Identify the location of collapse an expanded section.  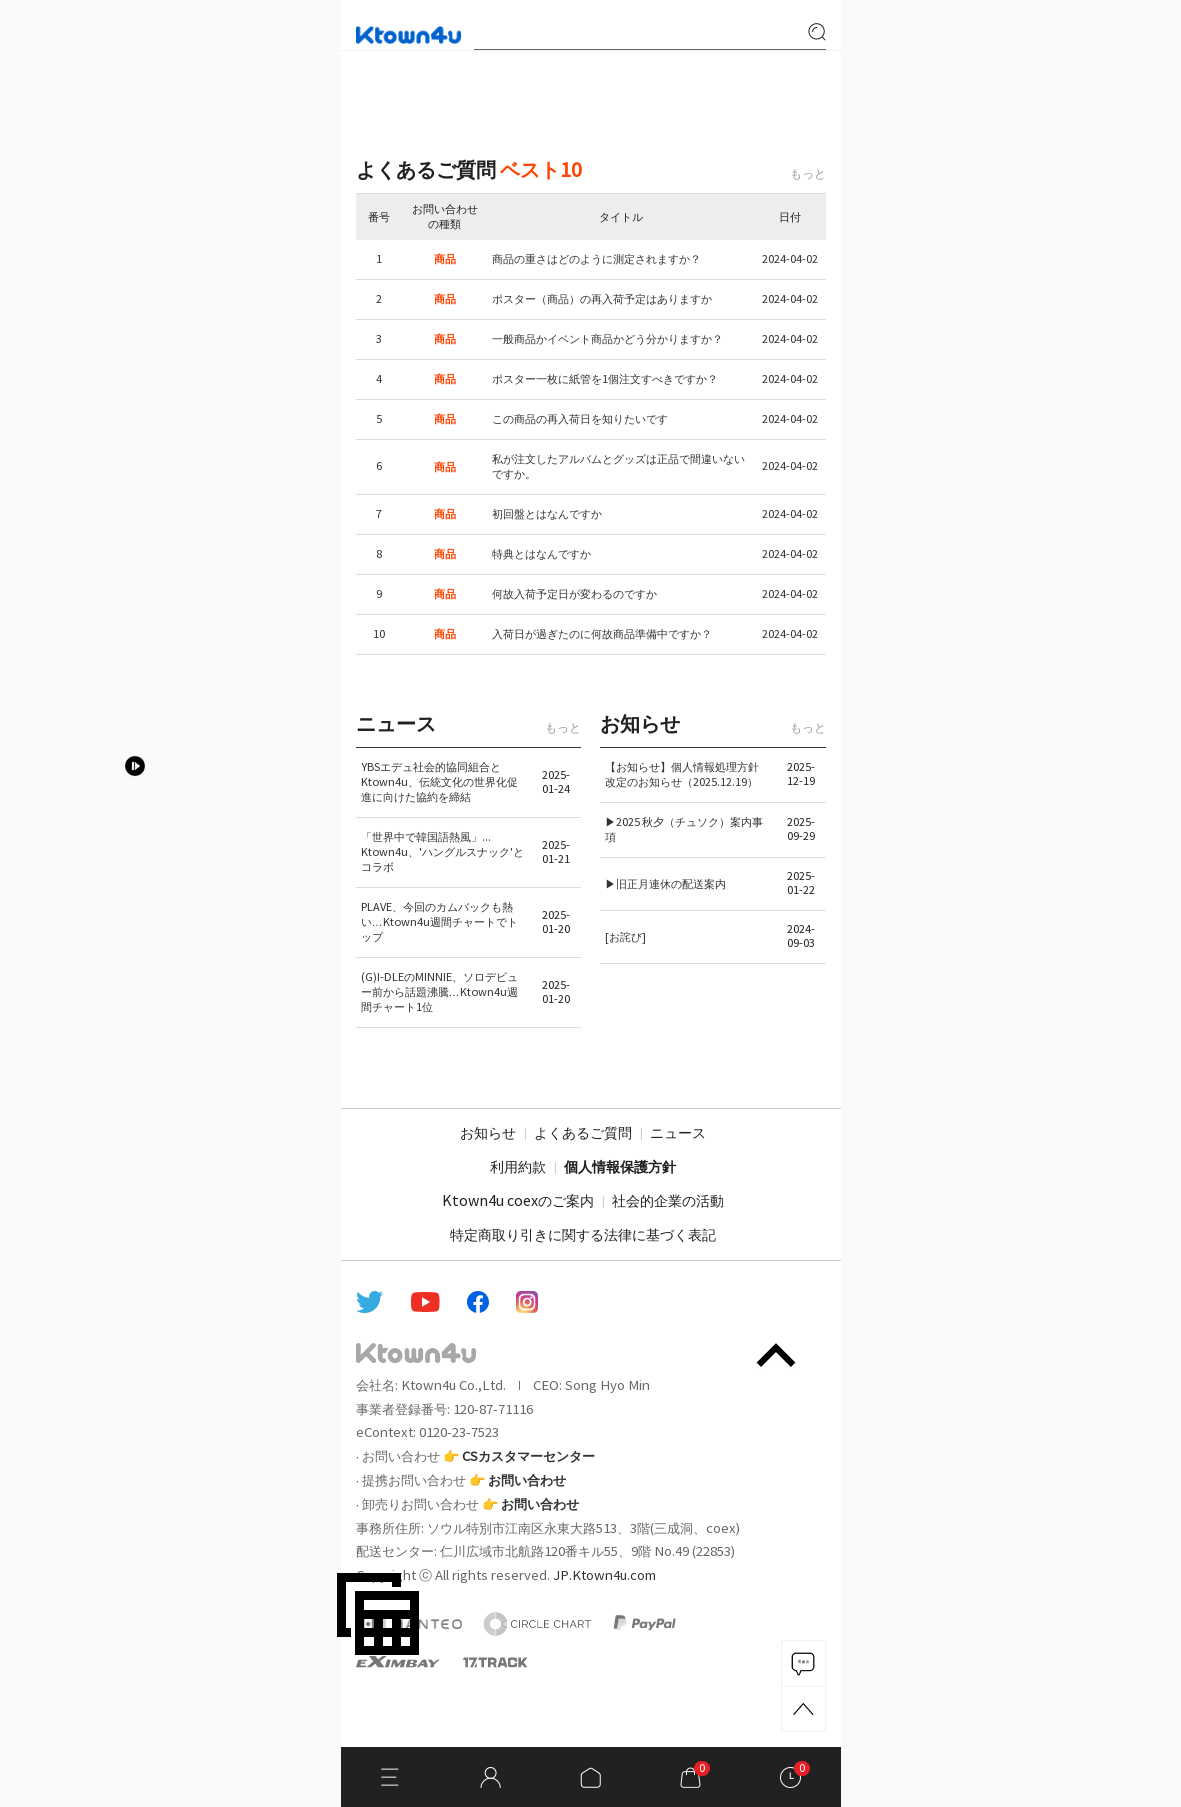
(776, 1356).